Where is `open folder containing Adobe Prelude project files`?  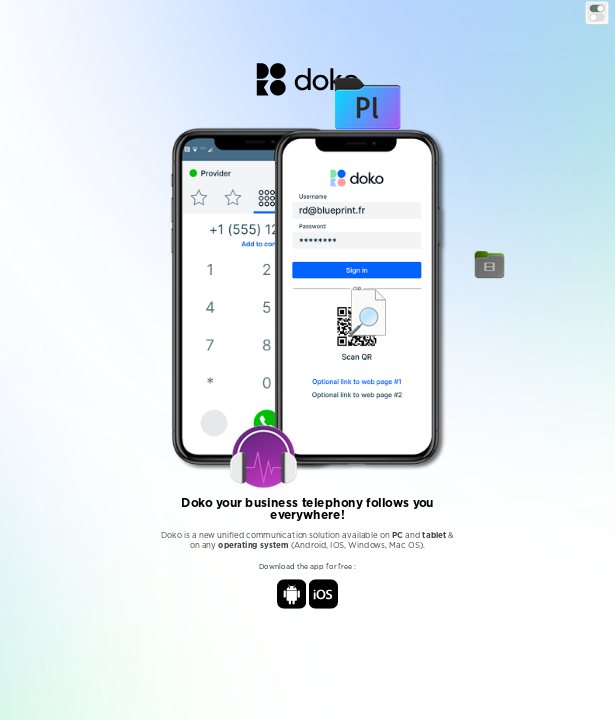 open folder containing Adobe Prelude project files is located at coordinates (367, 105).